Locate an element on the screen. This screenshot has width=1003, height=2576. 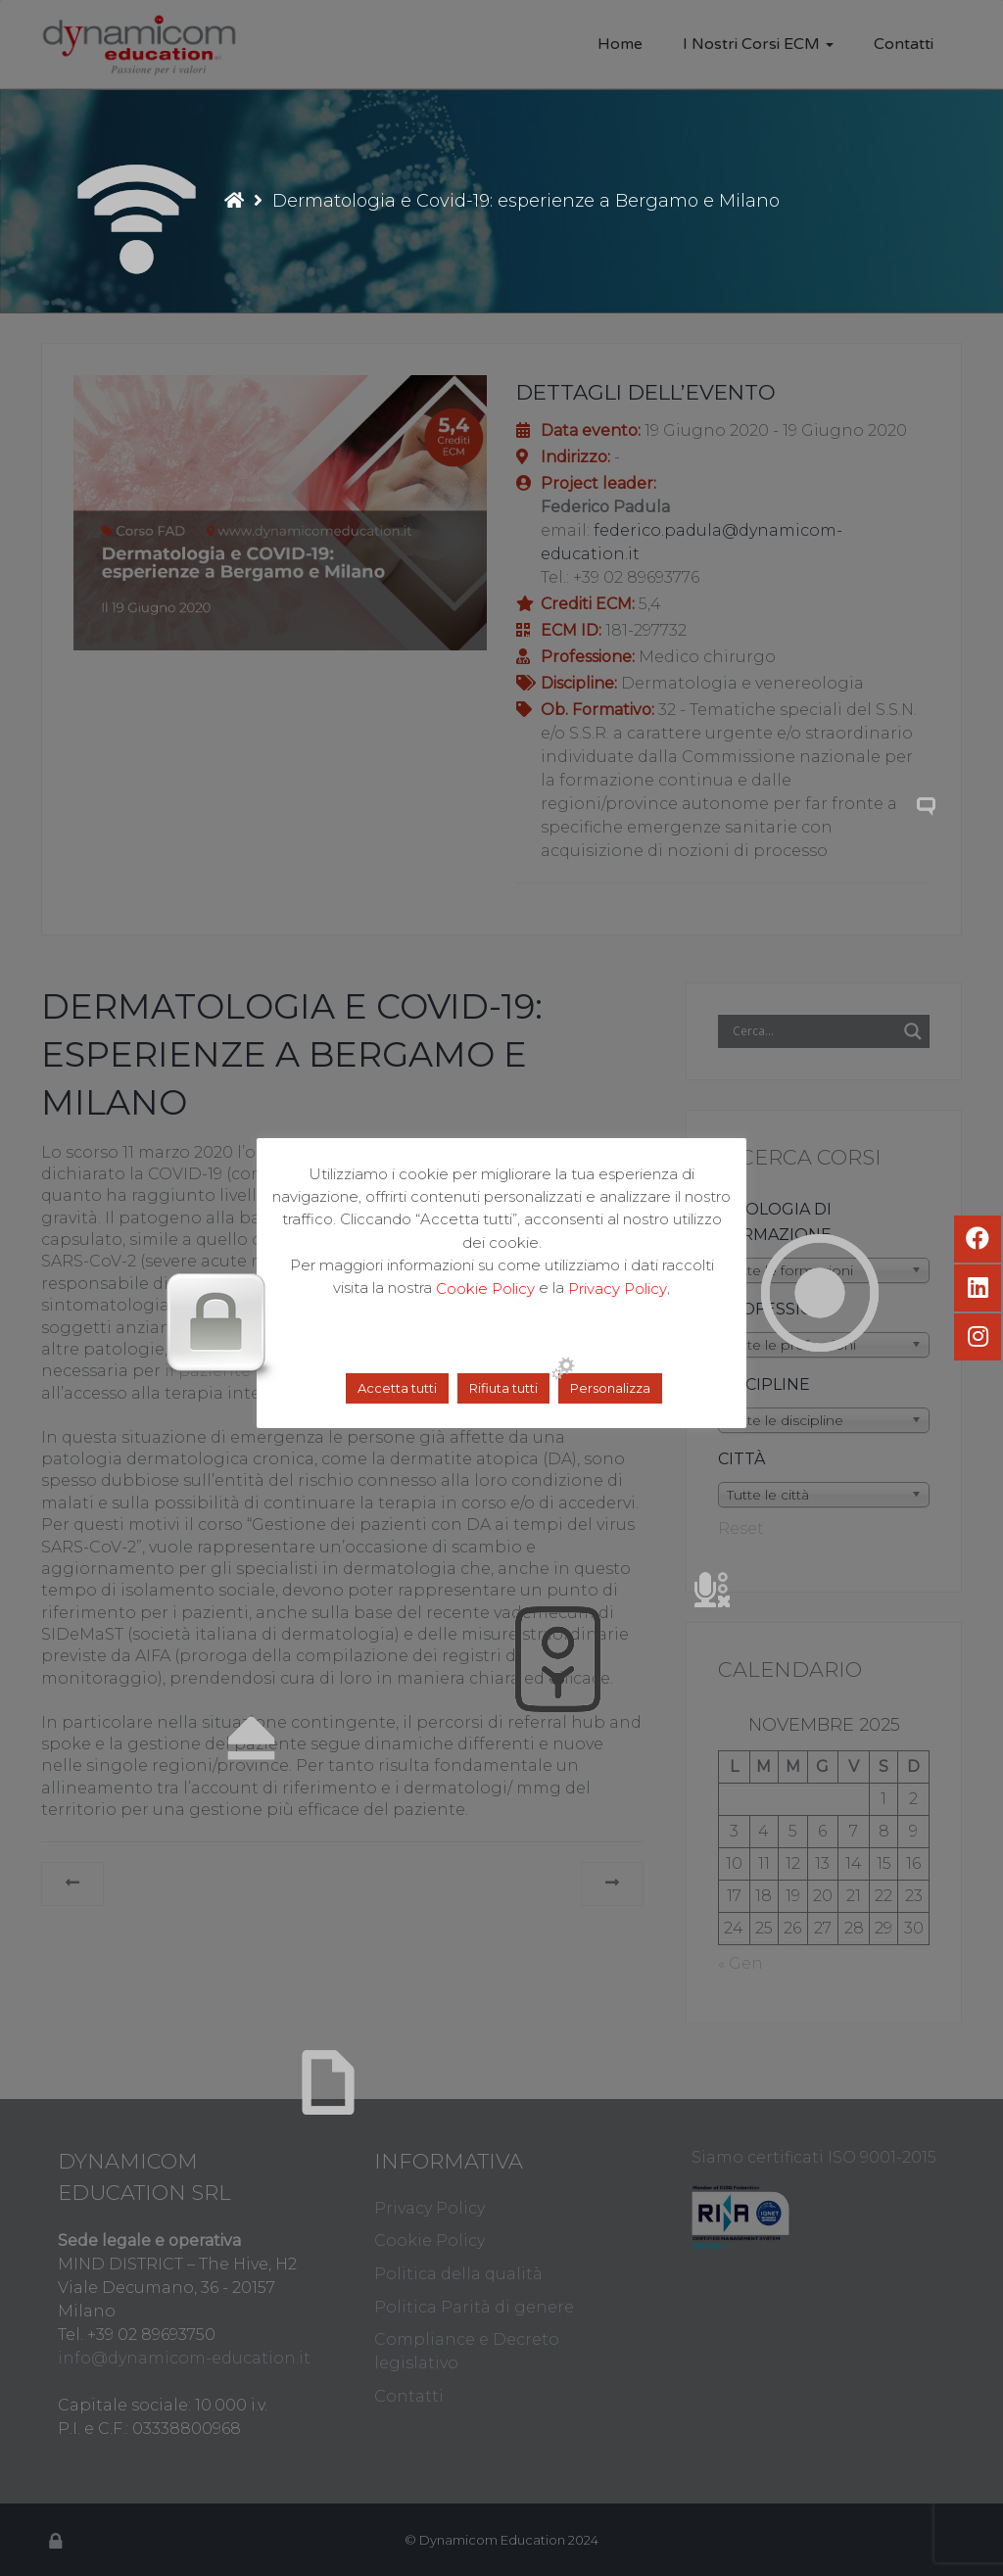
access system settings or preferences is located at coordinates (562, 1368).